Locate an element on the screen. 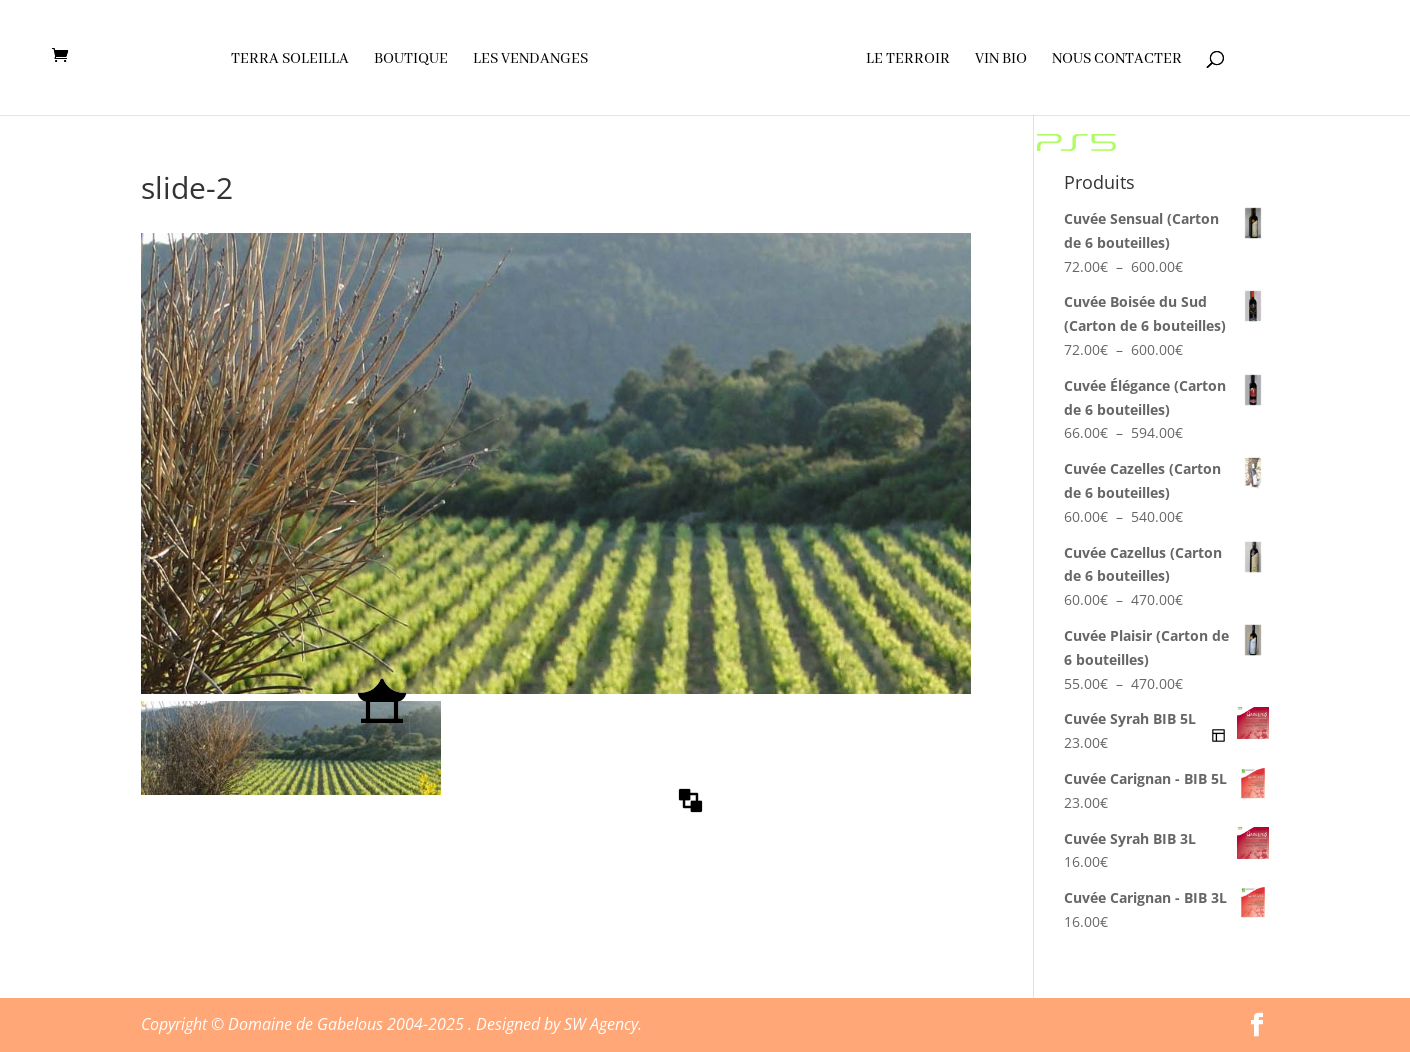  access historical or cultural landmarks is located at coordinates (382, 702).